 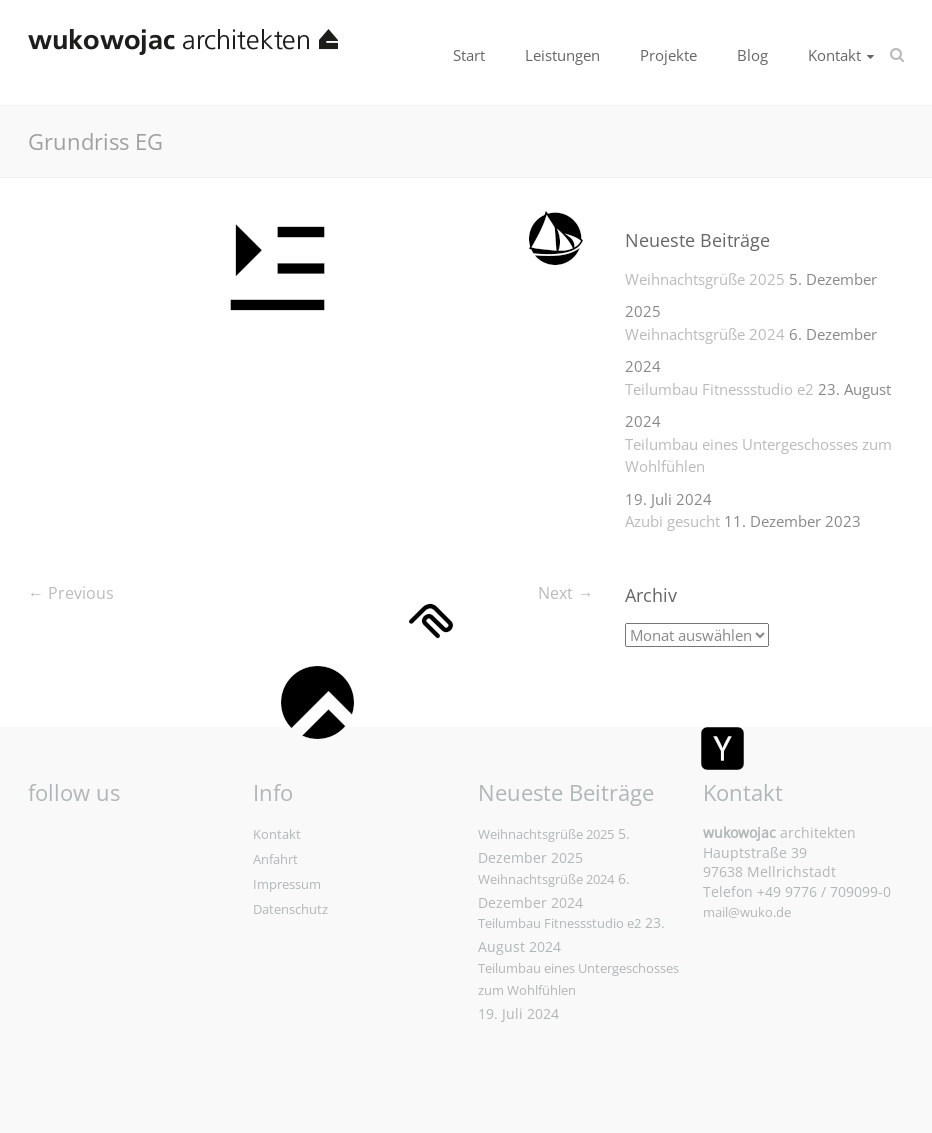 I want to click on open hacker news, so click(x=722, y=748).